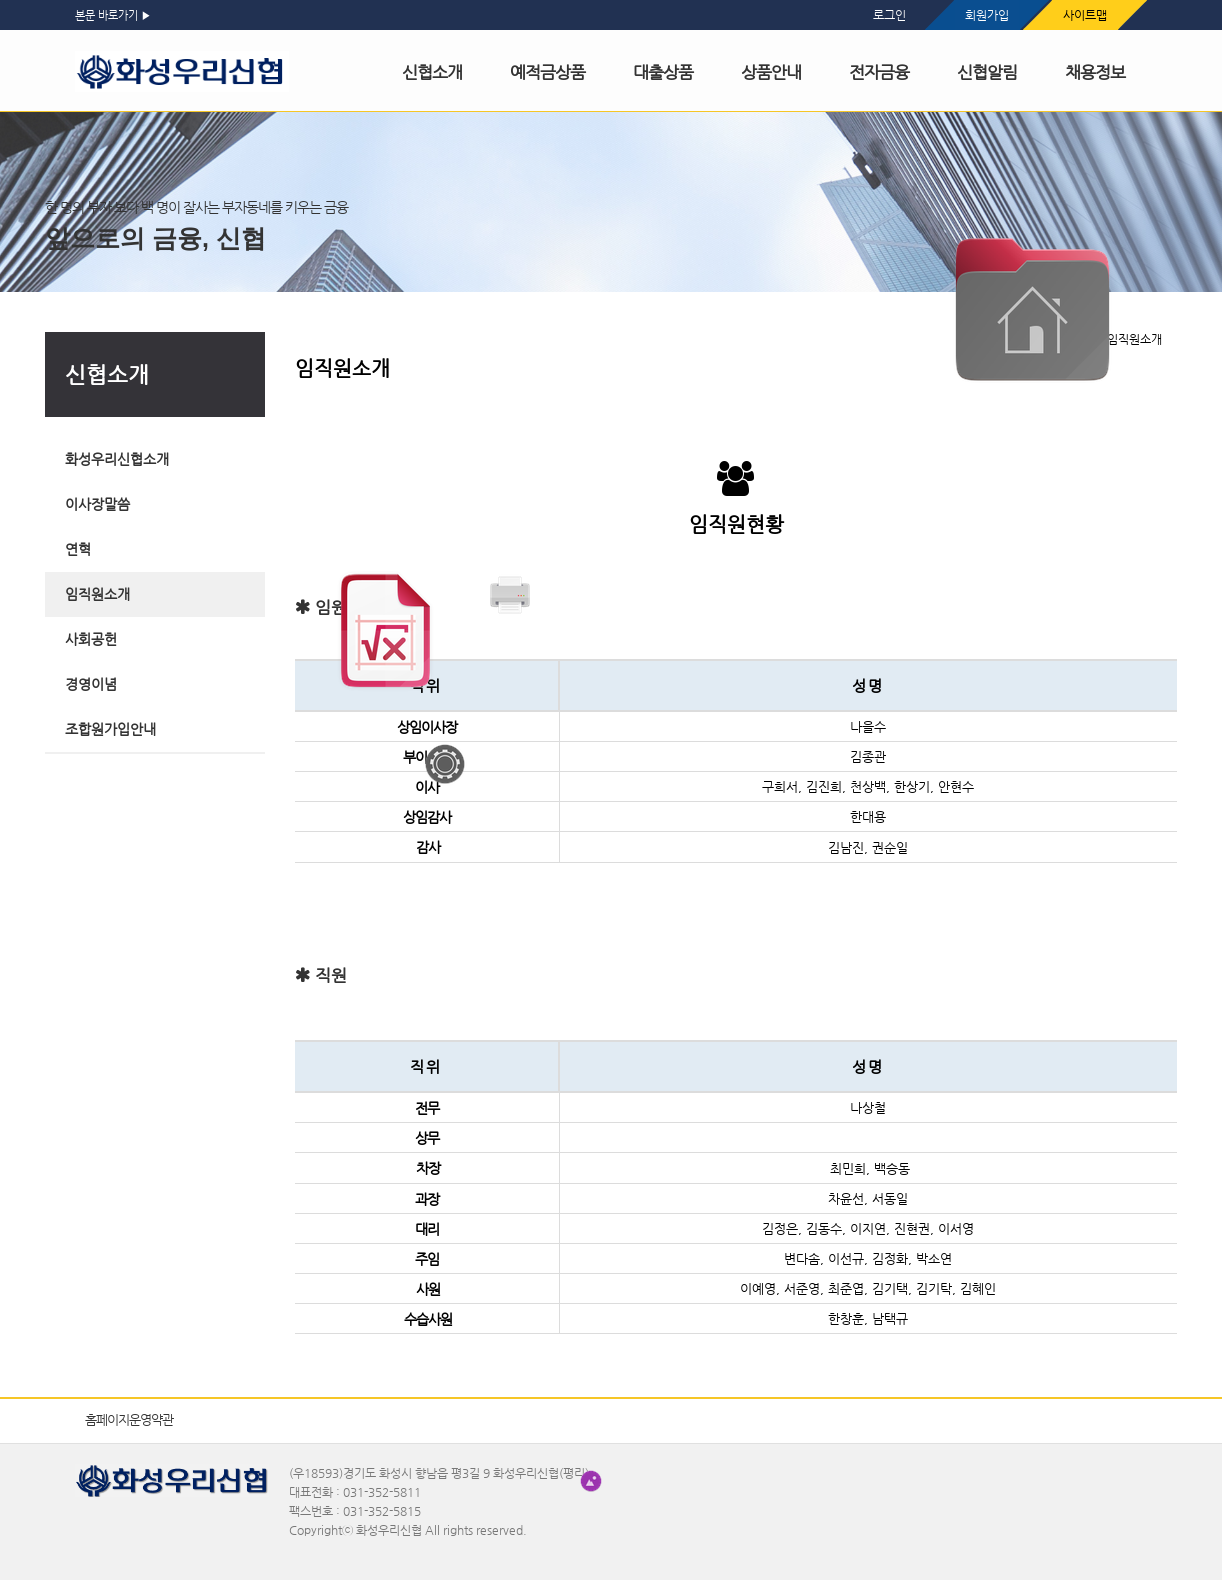 The height and width of the screenshot is (1580, 1222). I want to click on open an opendocument formula template file, so click(385, 630).